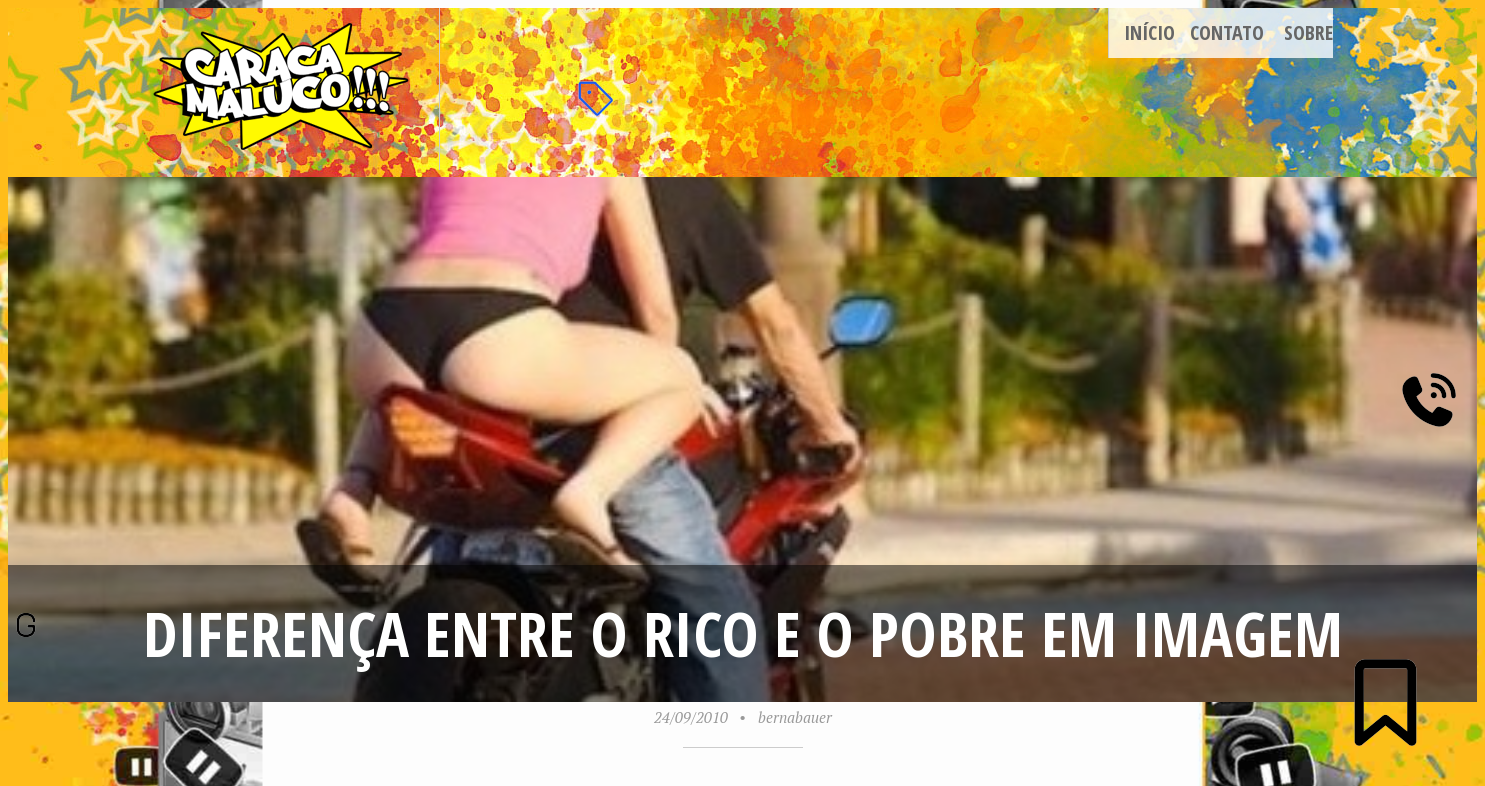 This screenshot has height=786, width=1485. I want to click on add or manage tags, so click(596, 99).